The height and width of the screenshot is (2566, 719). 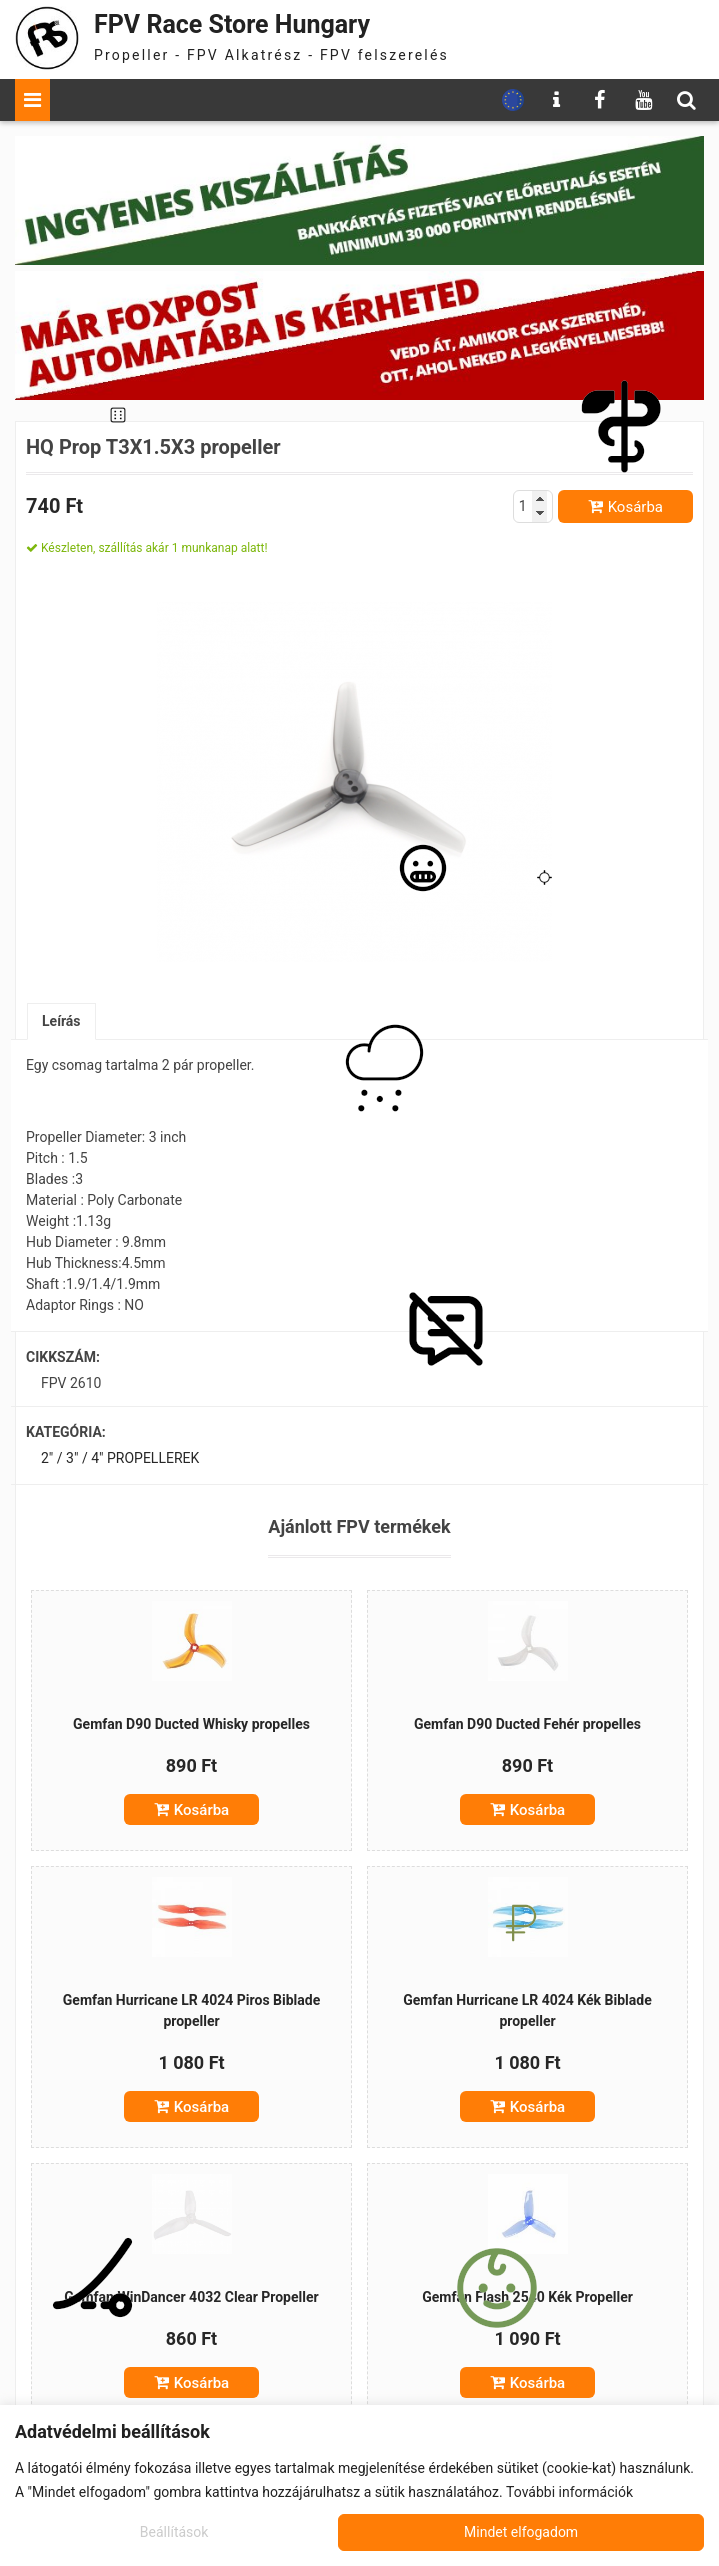 What do you see at coordinates (92, 2277) in the screenshot?
I see `adjust animation easing curve` at bounding box center [92, 2277].